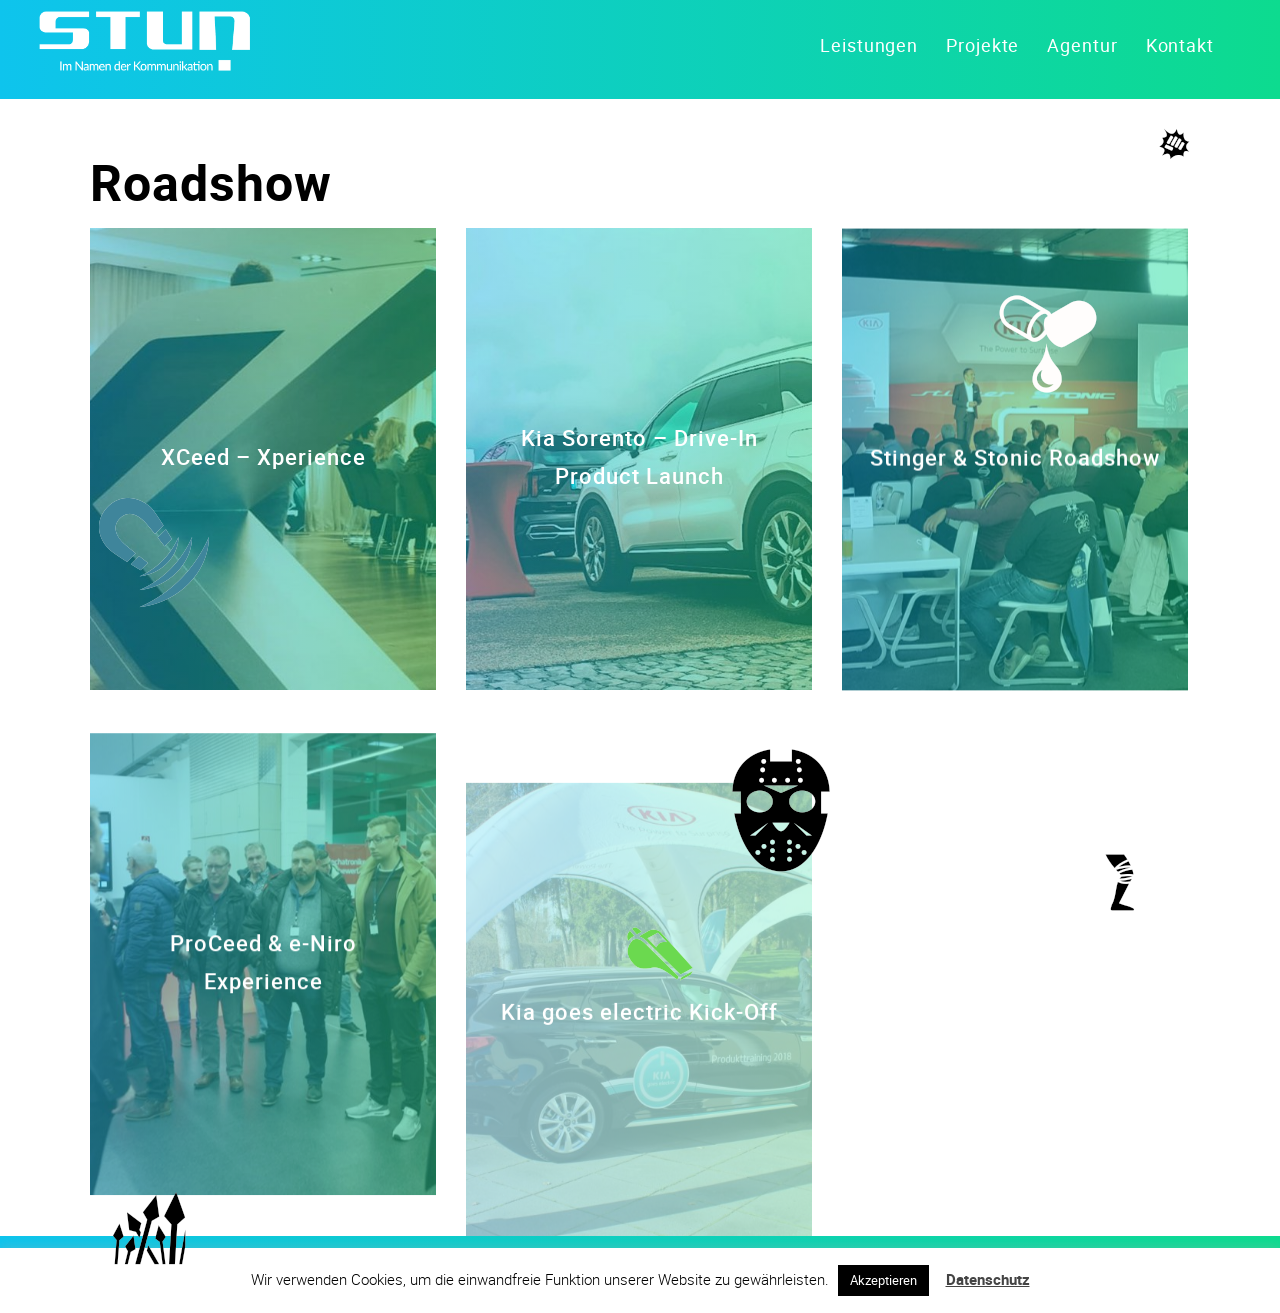 The image size is (1280, 1313). I want to click on select spear weapon type, so click(149, 1228).